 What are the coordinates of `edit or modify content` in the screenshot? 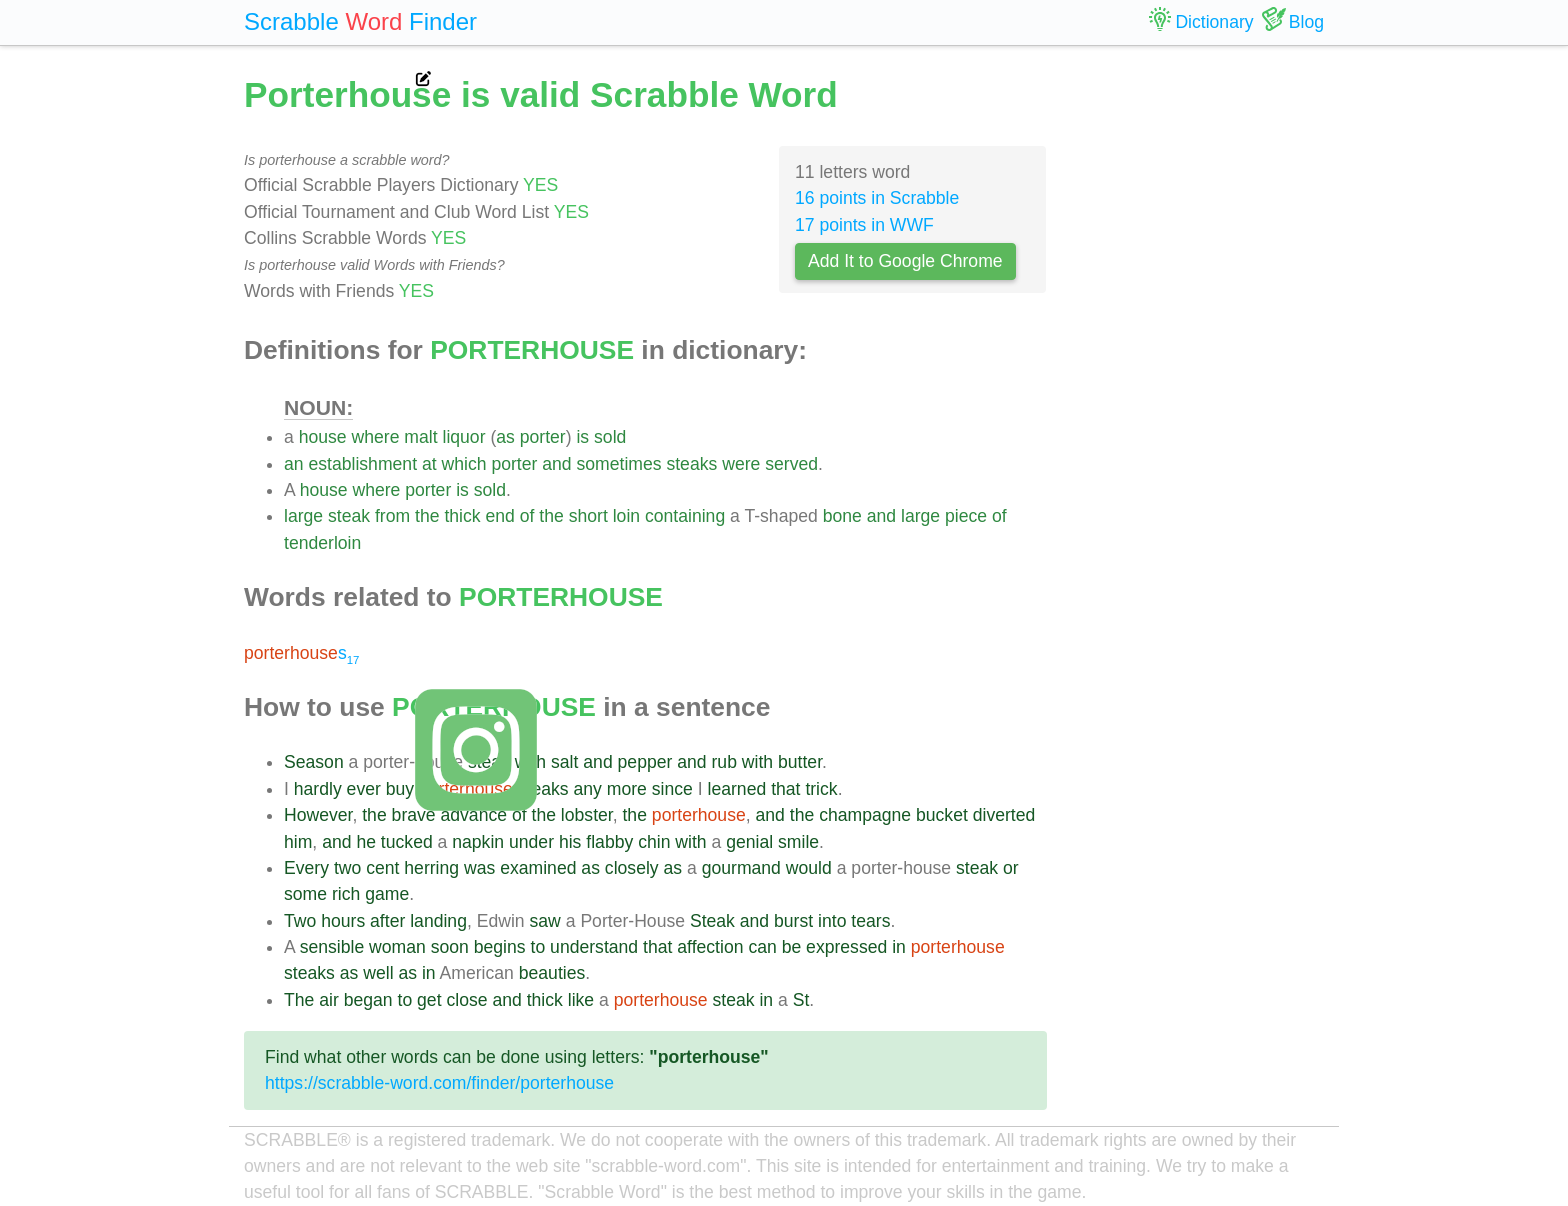 It's located at (423, 78).